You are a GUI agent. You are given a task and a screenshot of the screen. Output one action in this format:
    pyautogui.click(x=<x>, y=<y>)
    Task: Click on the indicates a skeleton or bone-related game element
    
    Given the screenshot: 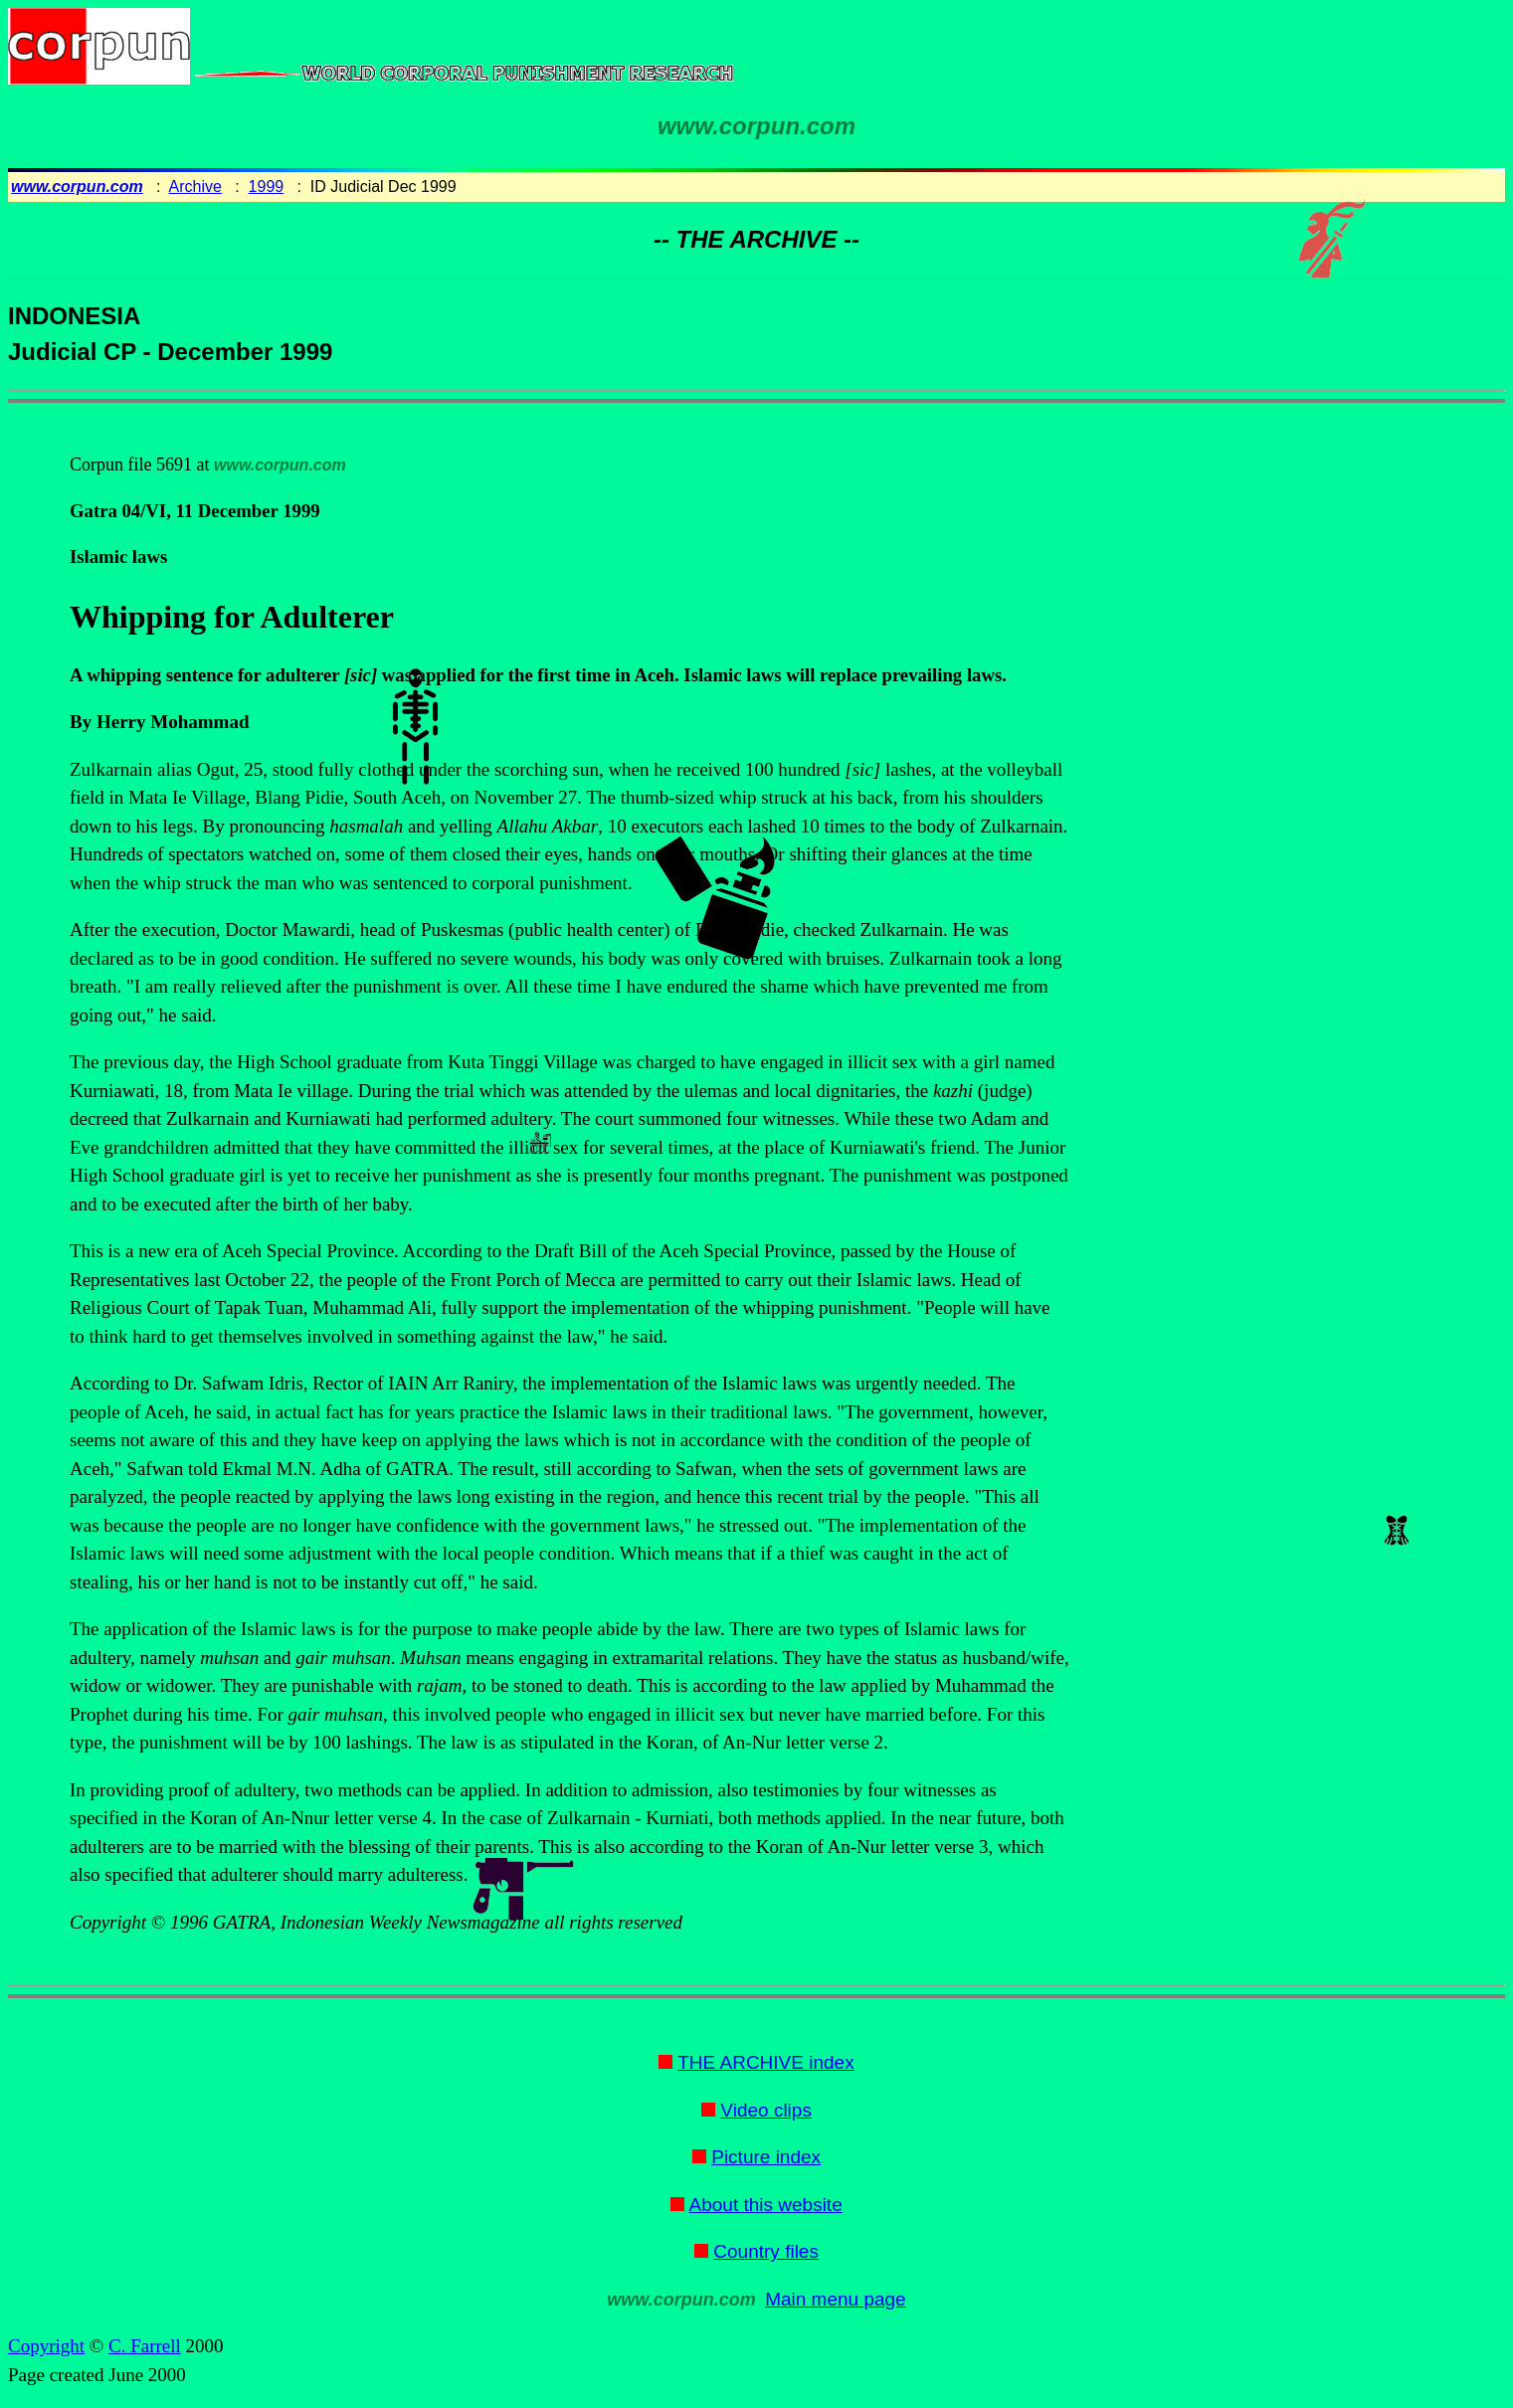 What is the action you would take?
    pyautogui.click(x=415, y=726)
    